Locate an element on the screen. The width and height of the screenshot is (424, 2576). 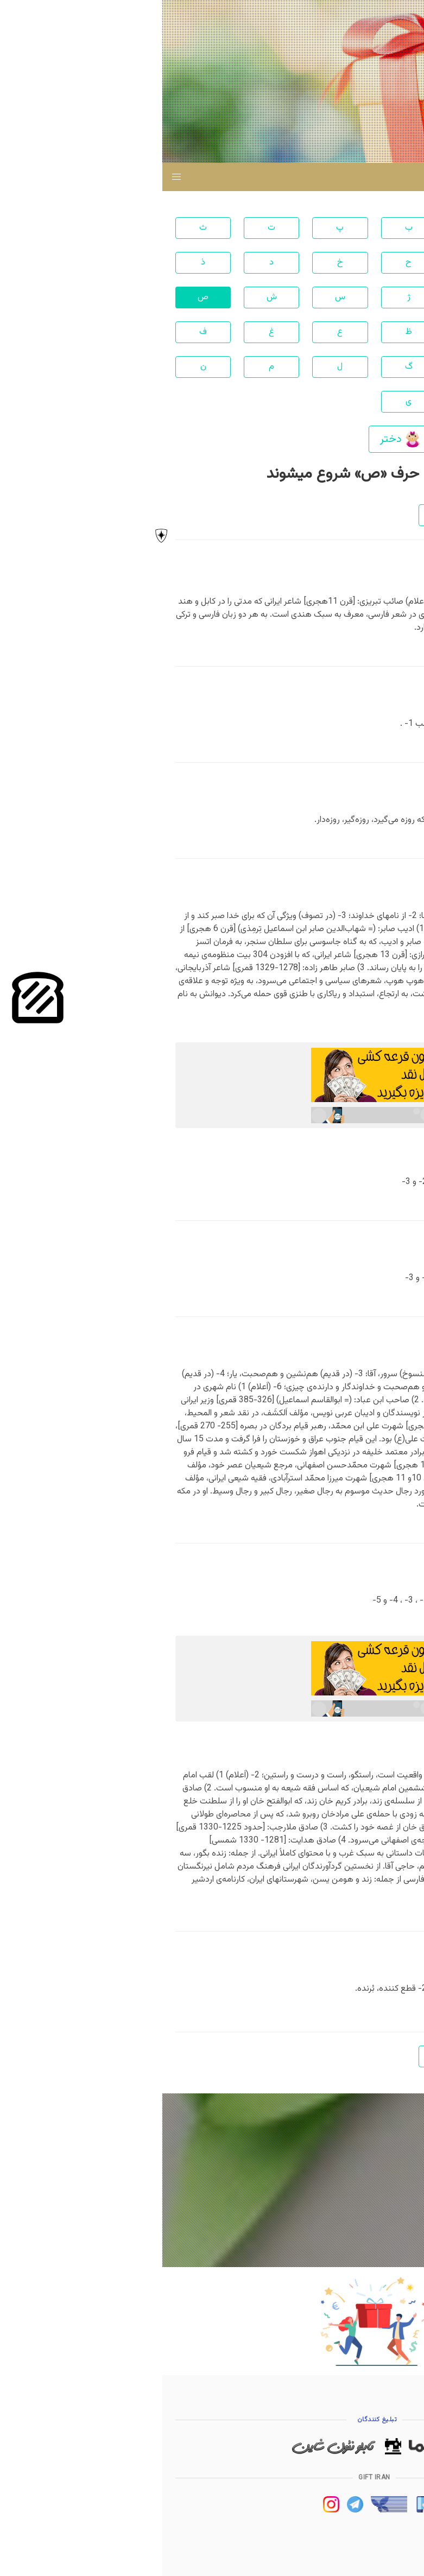
activate shield or defense mode is located at coordinates (161, 536).